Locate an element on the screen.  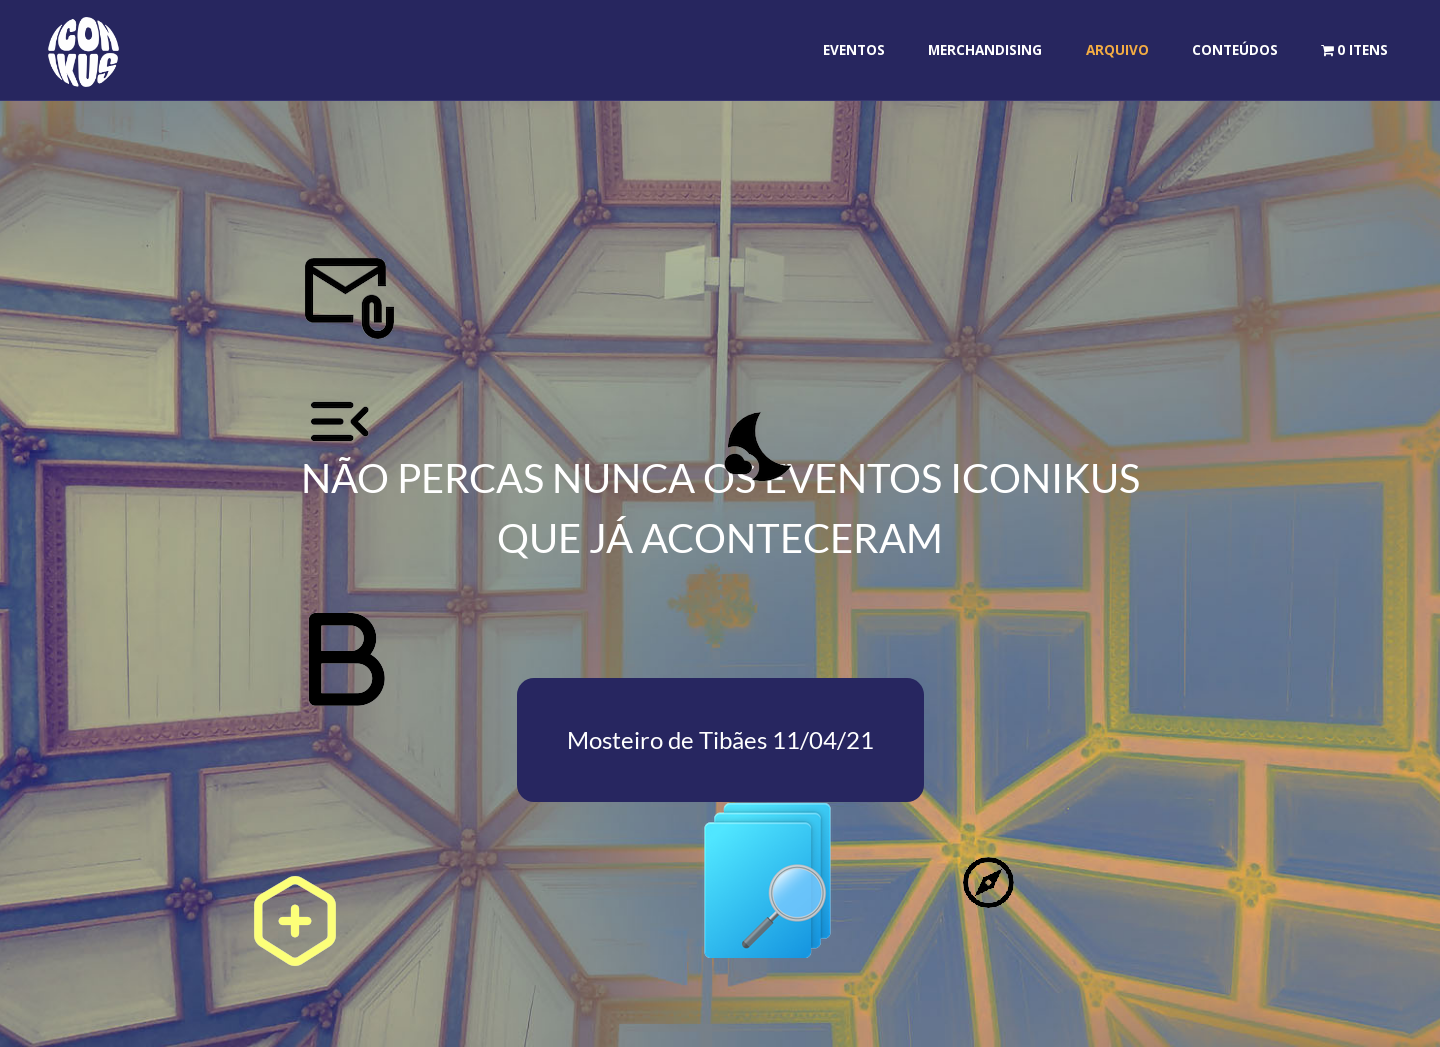
search files or documents is located at coordinates (767, 880).